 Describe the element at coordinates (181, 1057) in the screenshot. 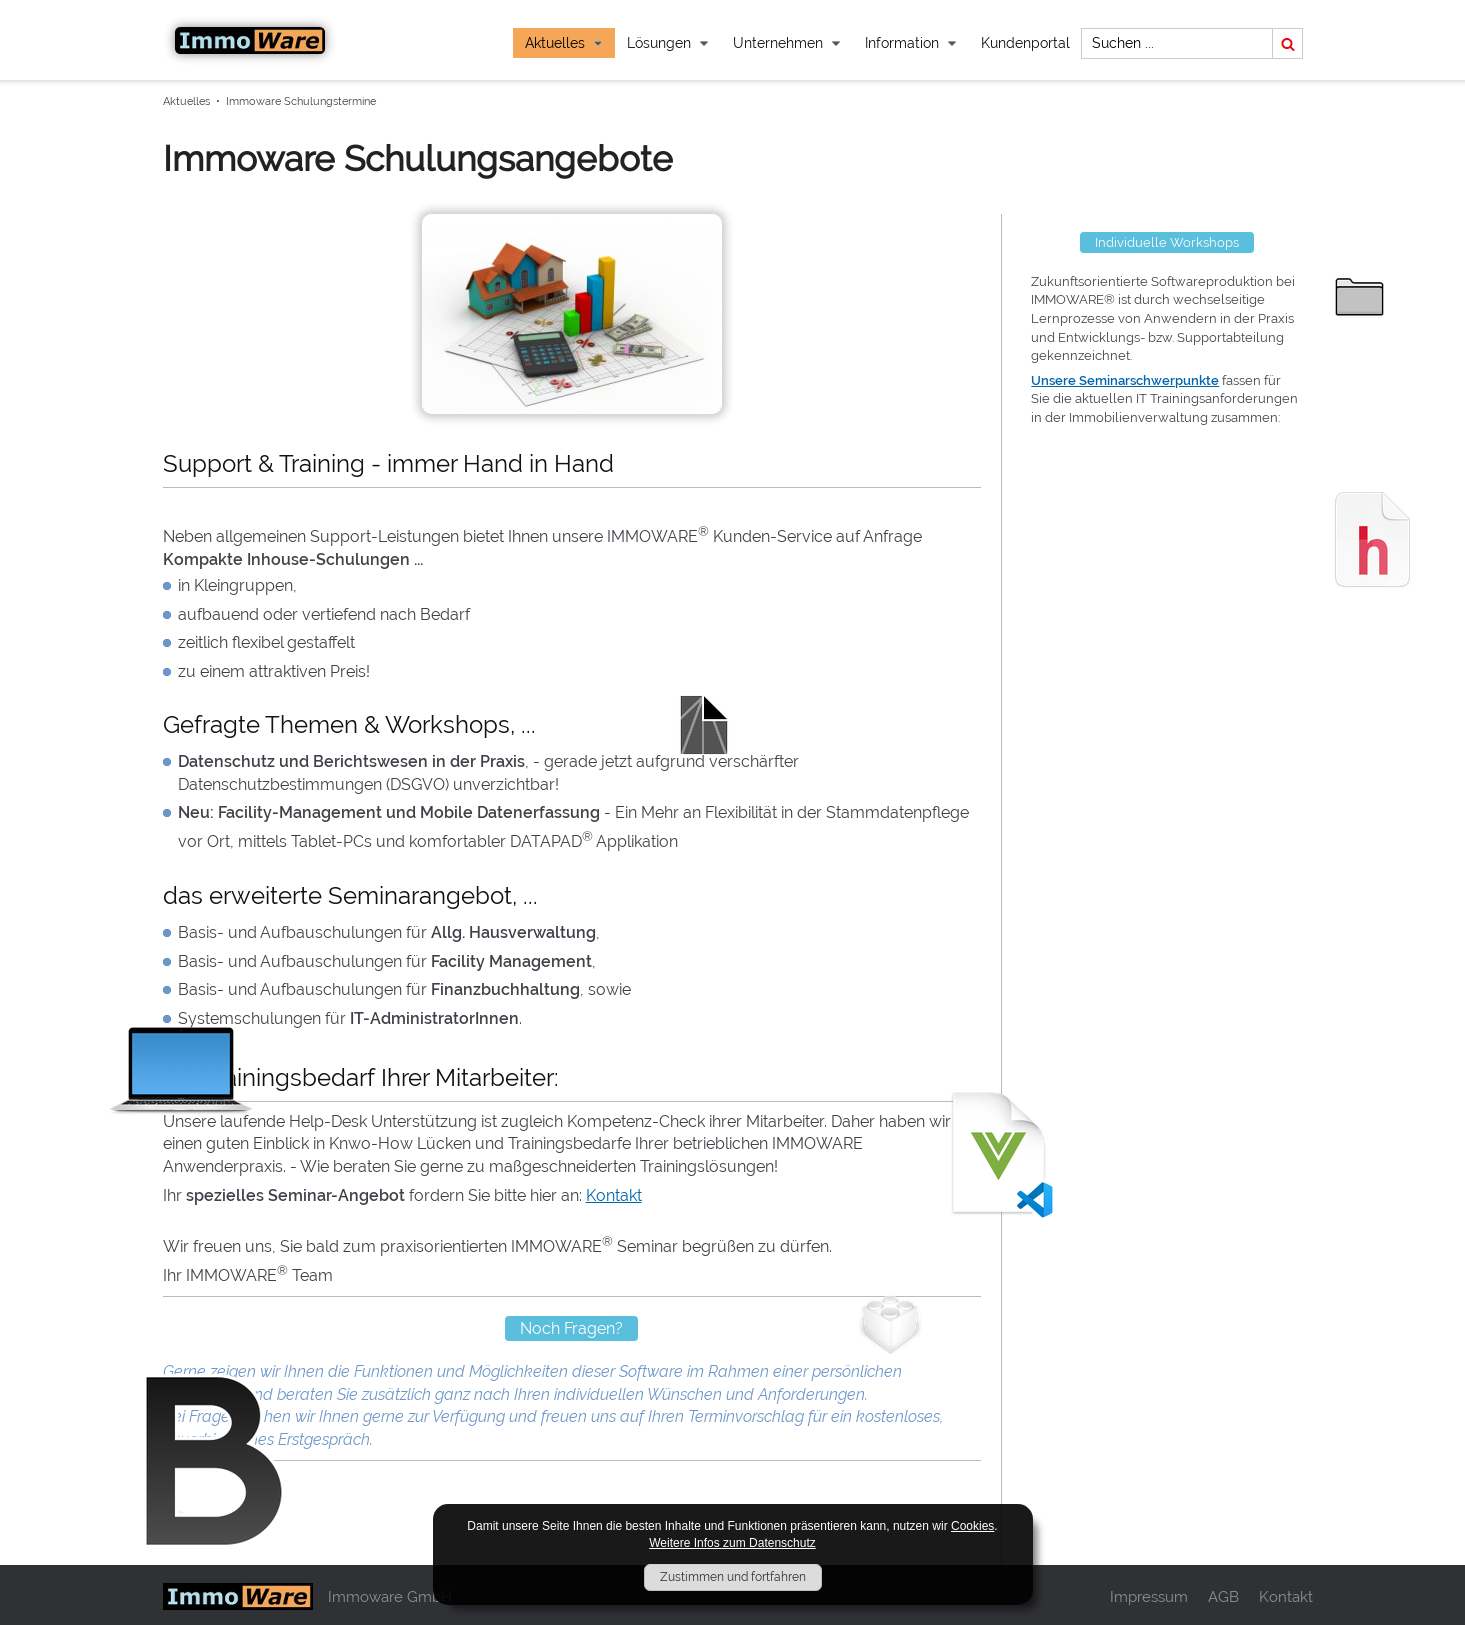

I see `represents this macbook device in system settings` at that location.